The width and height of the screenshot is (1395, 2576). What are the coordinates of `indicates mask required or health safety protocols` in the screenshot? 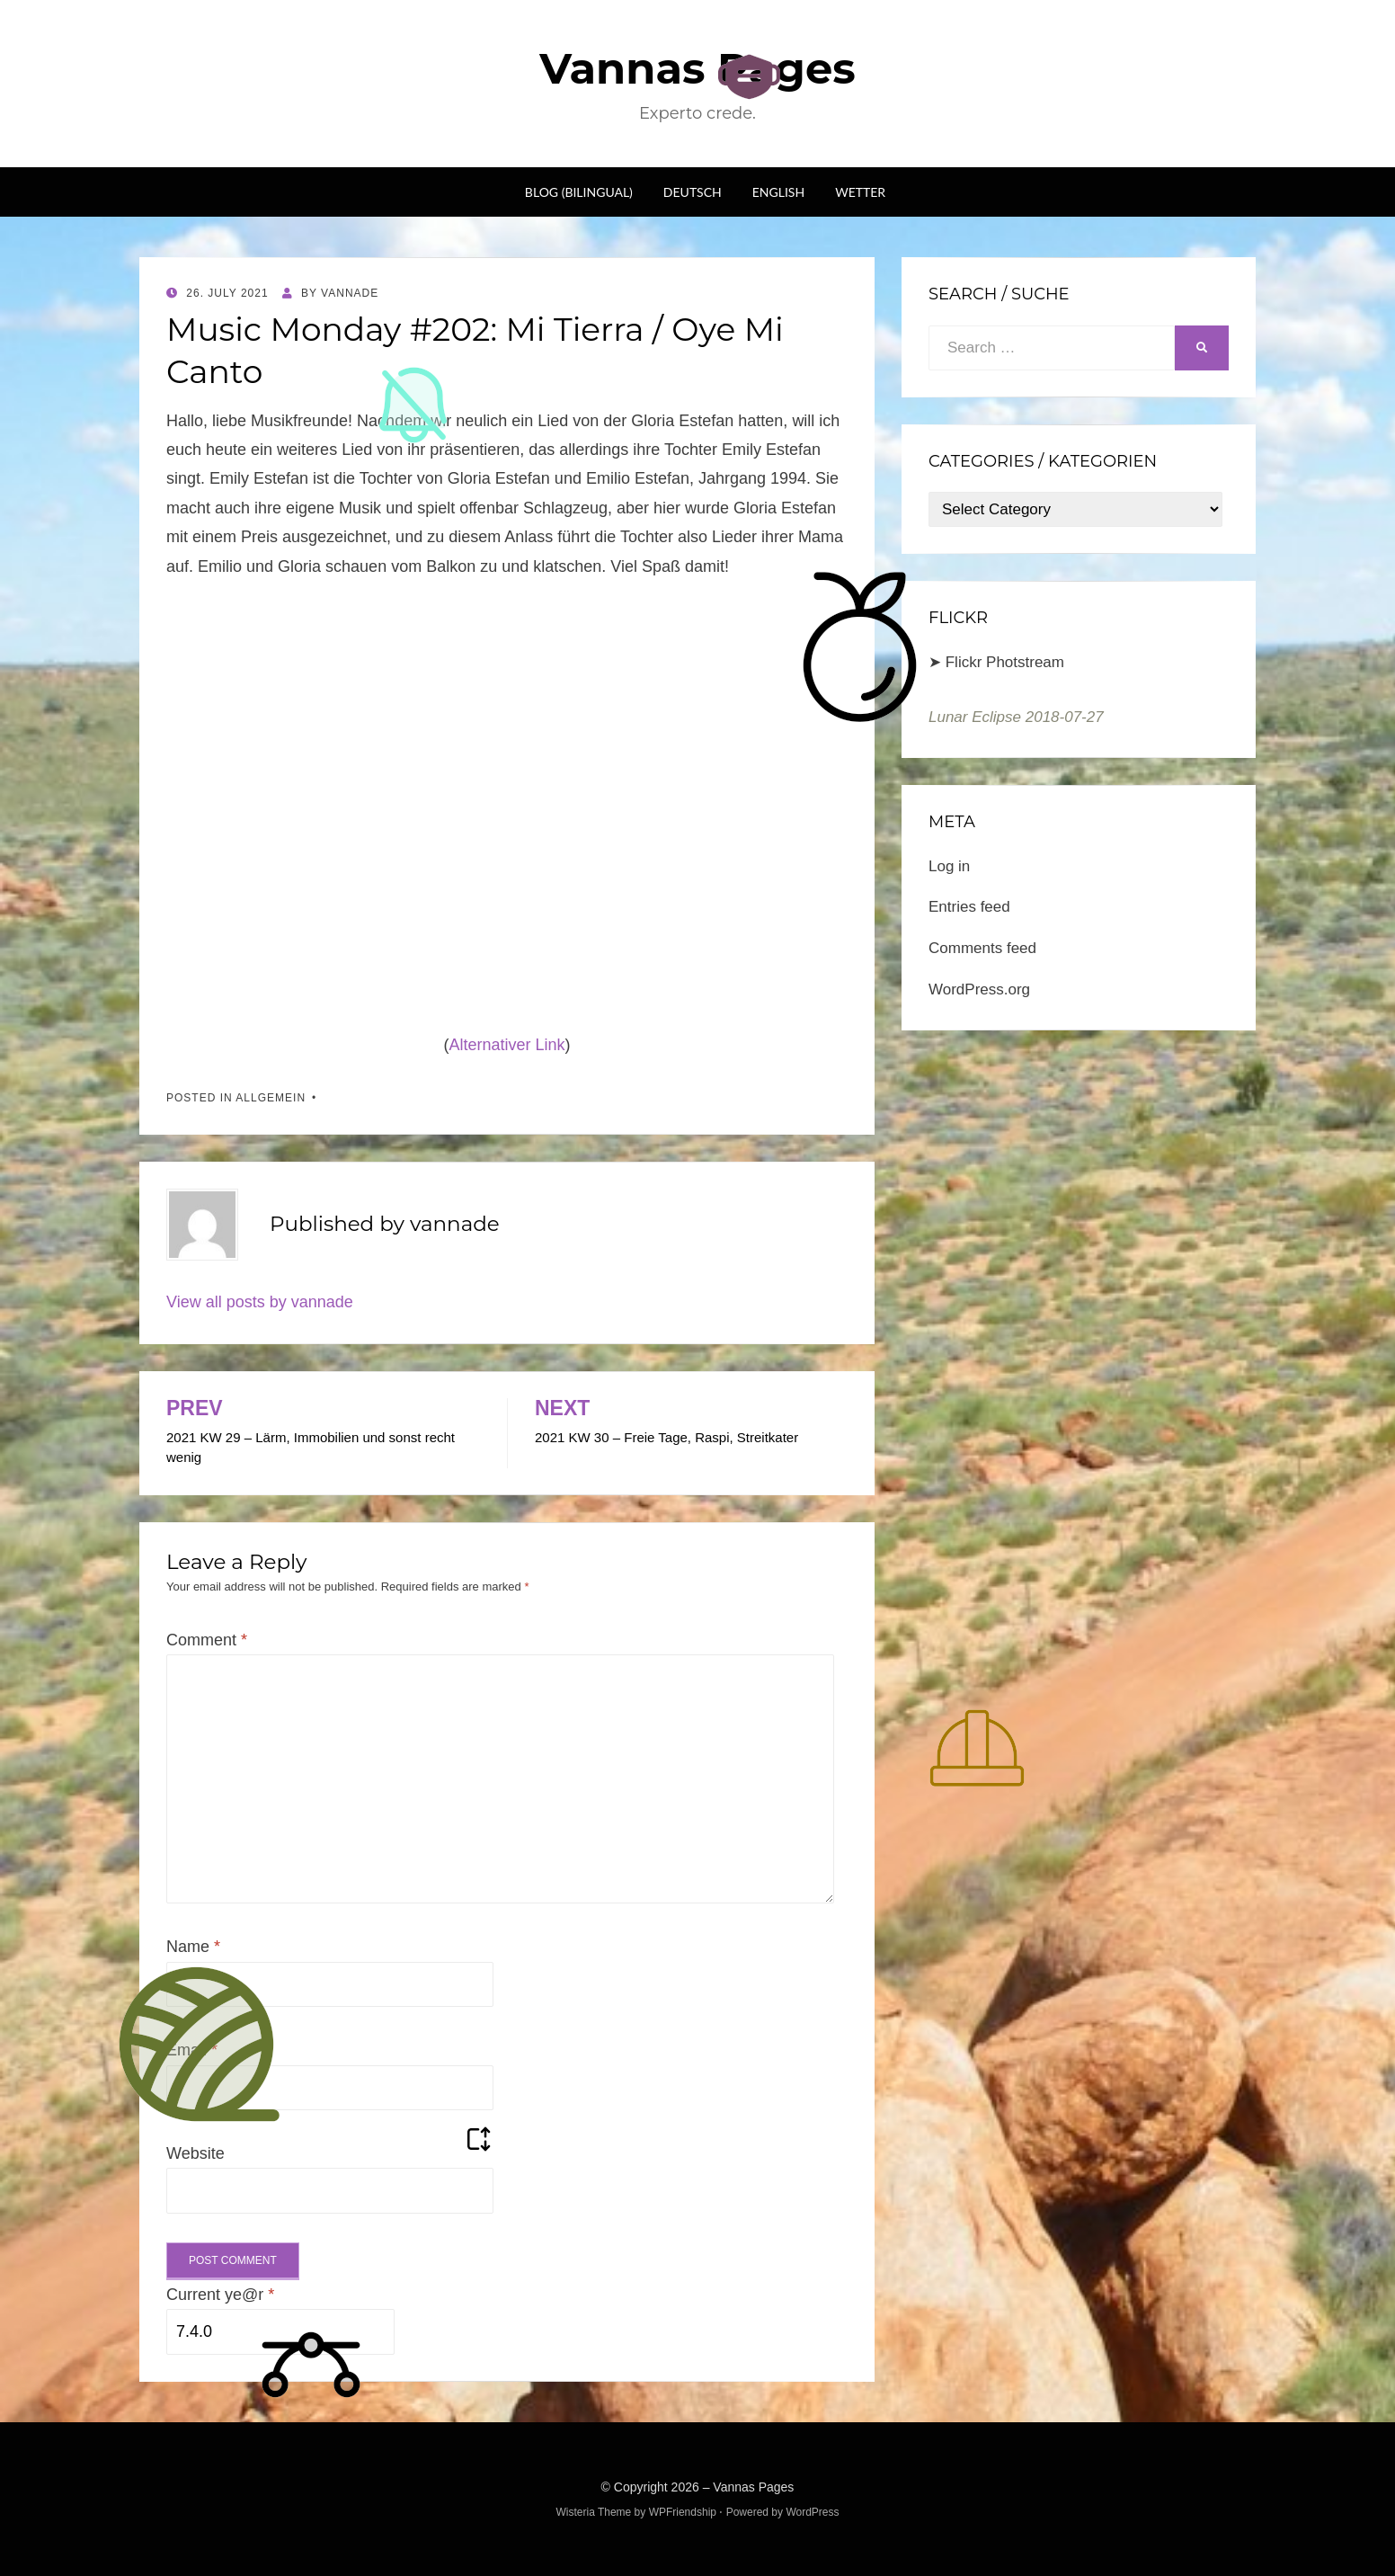 It's located at (749, 77).